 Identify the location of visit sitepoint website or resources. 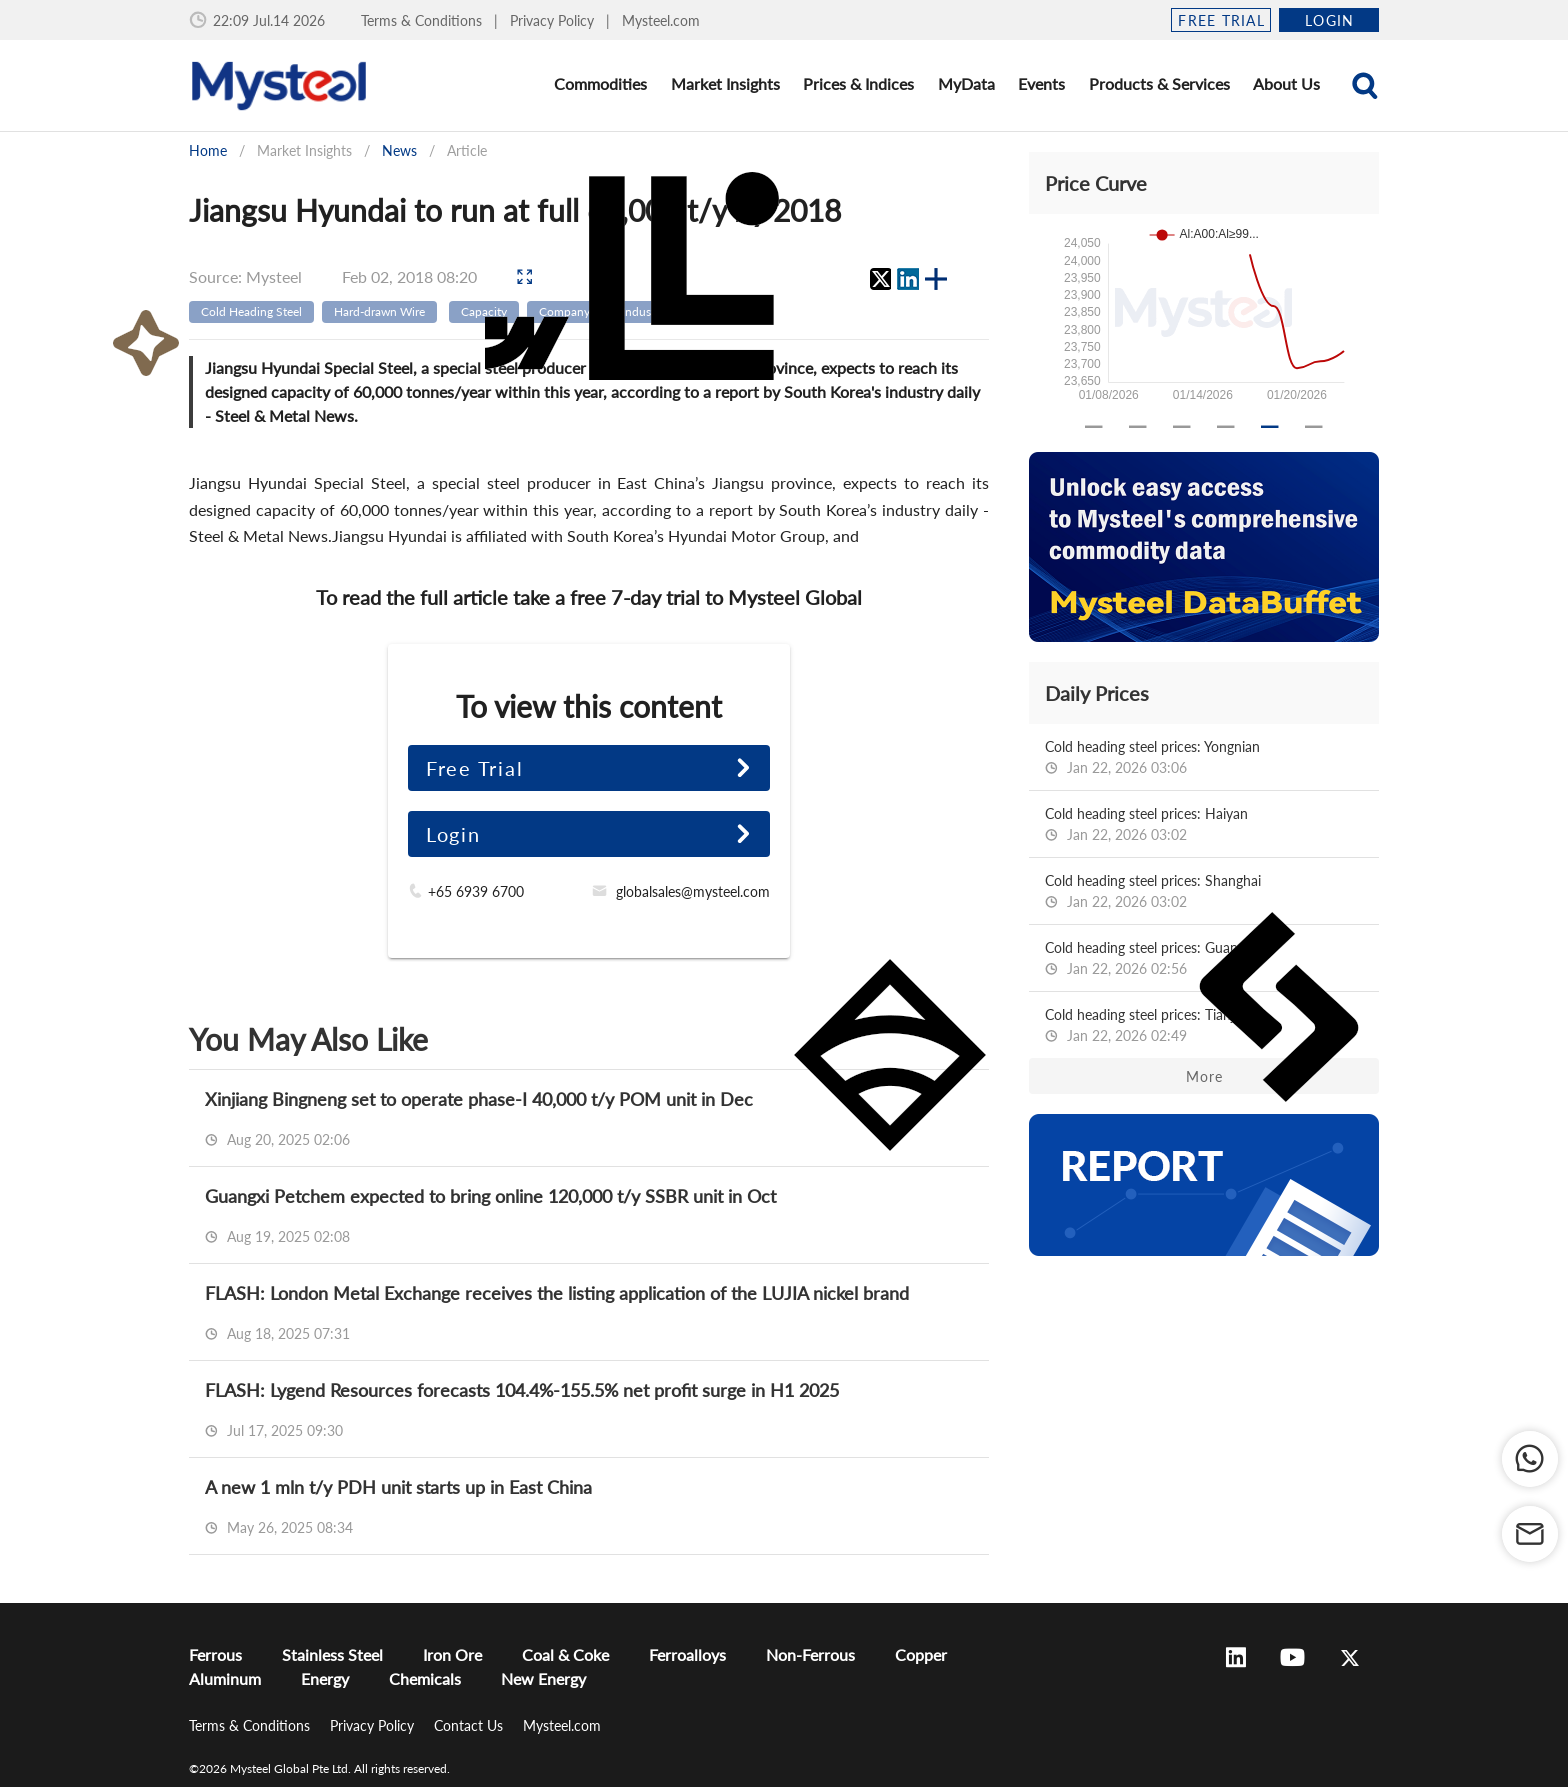
(1279, 1007).